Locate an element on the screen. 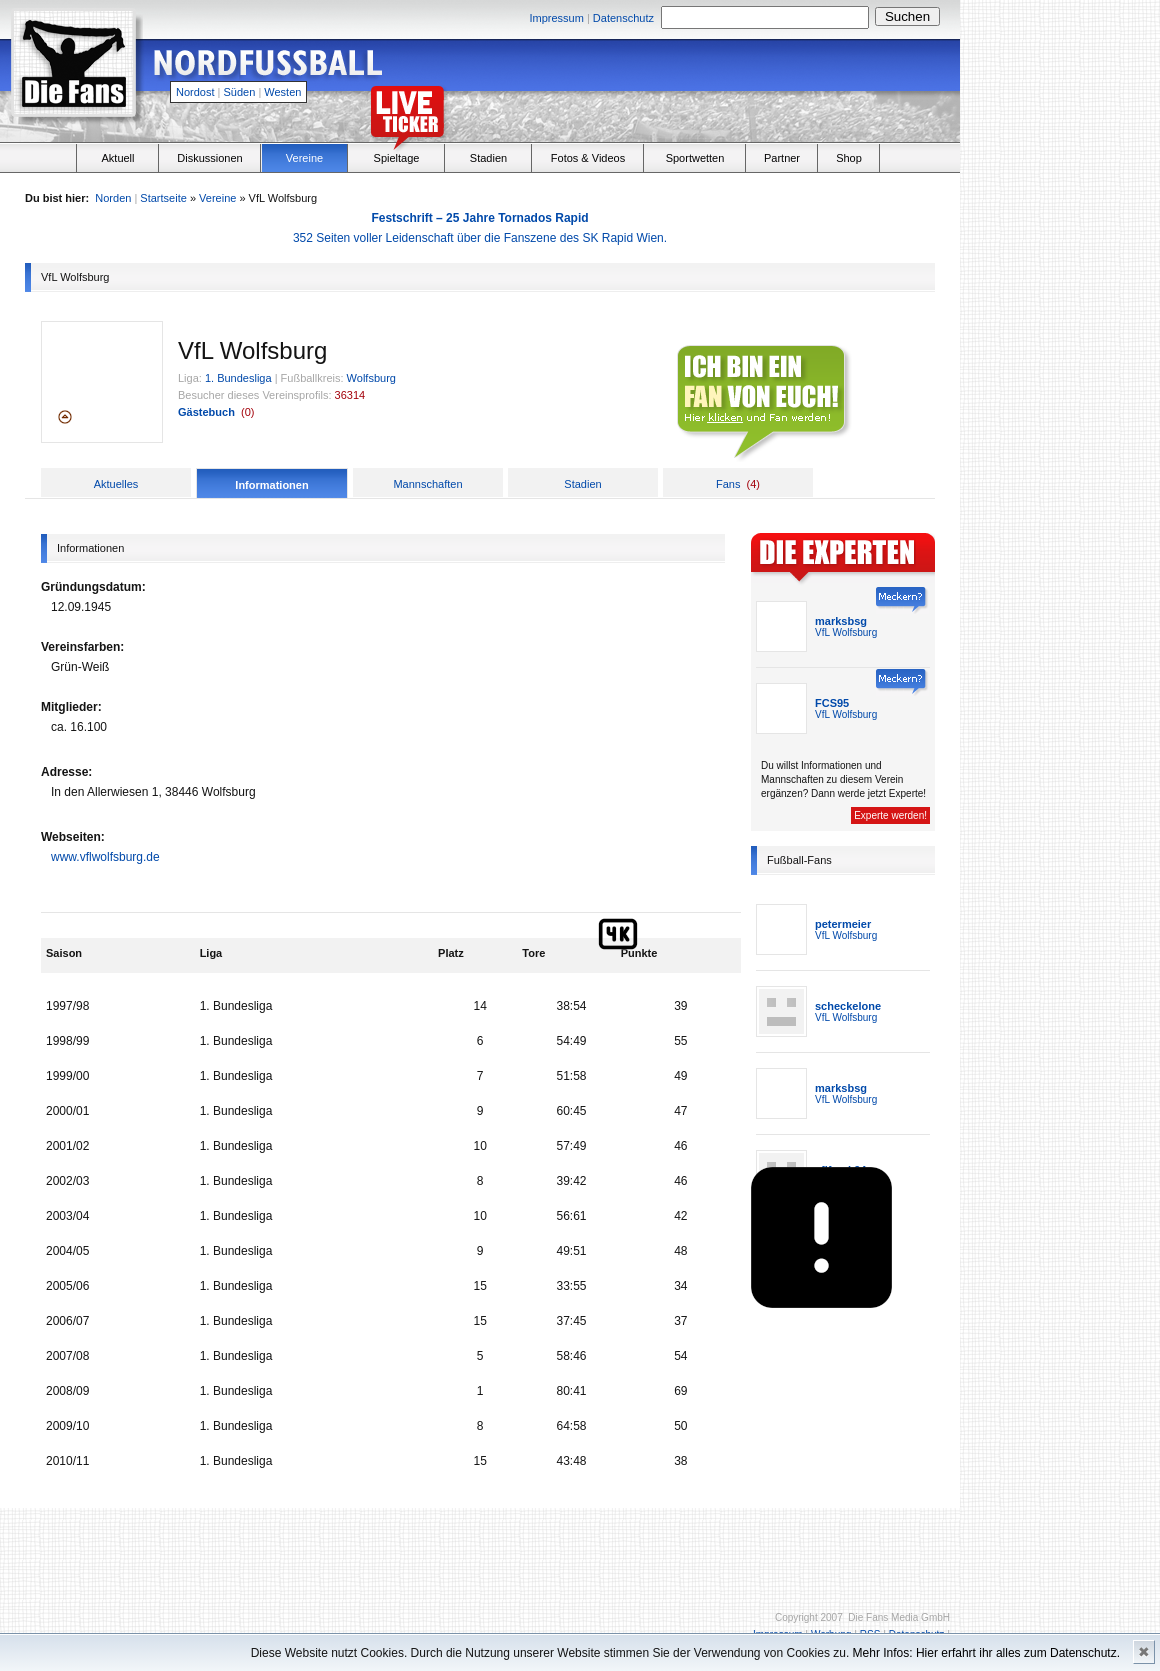  indicates 4K resolution video quality is located at coordinates (618, 934).